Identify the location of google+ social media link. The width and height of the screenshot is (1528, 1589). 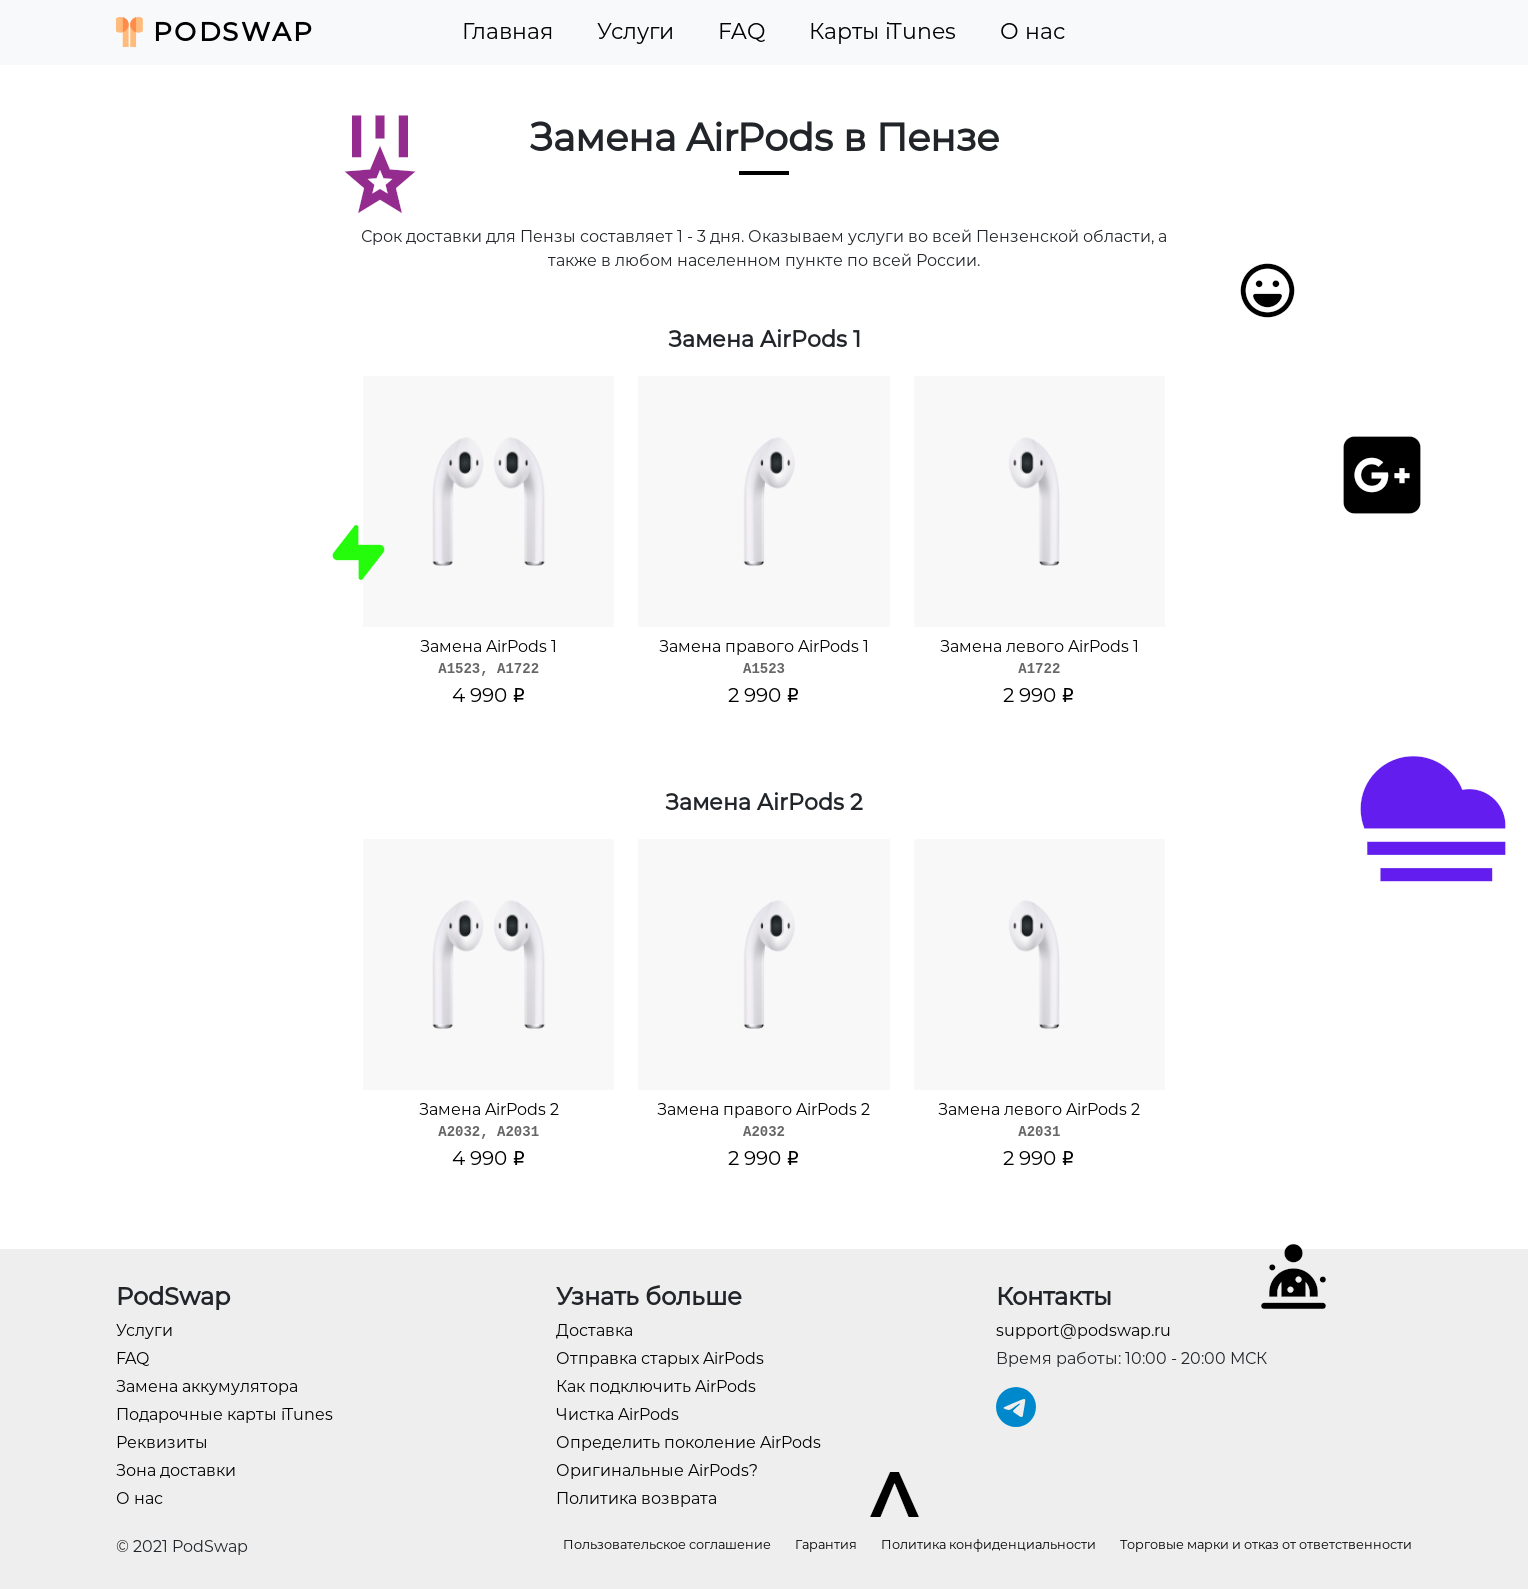
(1382, 475).